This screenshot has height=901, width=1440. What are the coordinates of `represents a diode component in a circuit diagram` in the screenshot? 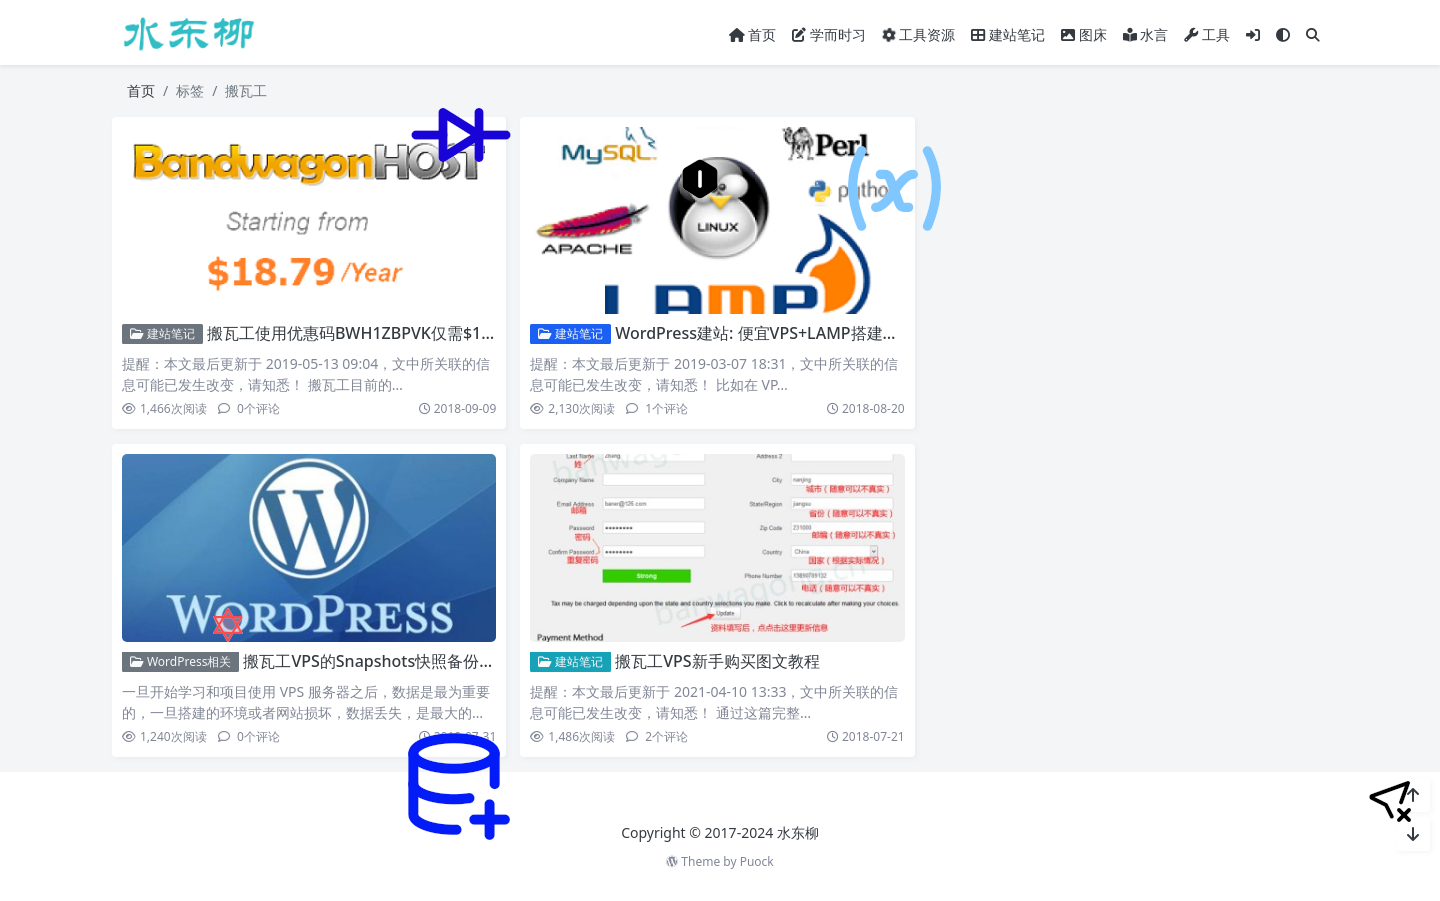 It's located at (461, 135).